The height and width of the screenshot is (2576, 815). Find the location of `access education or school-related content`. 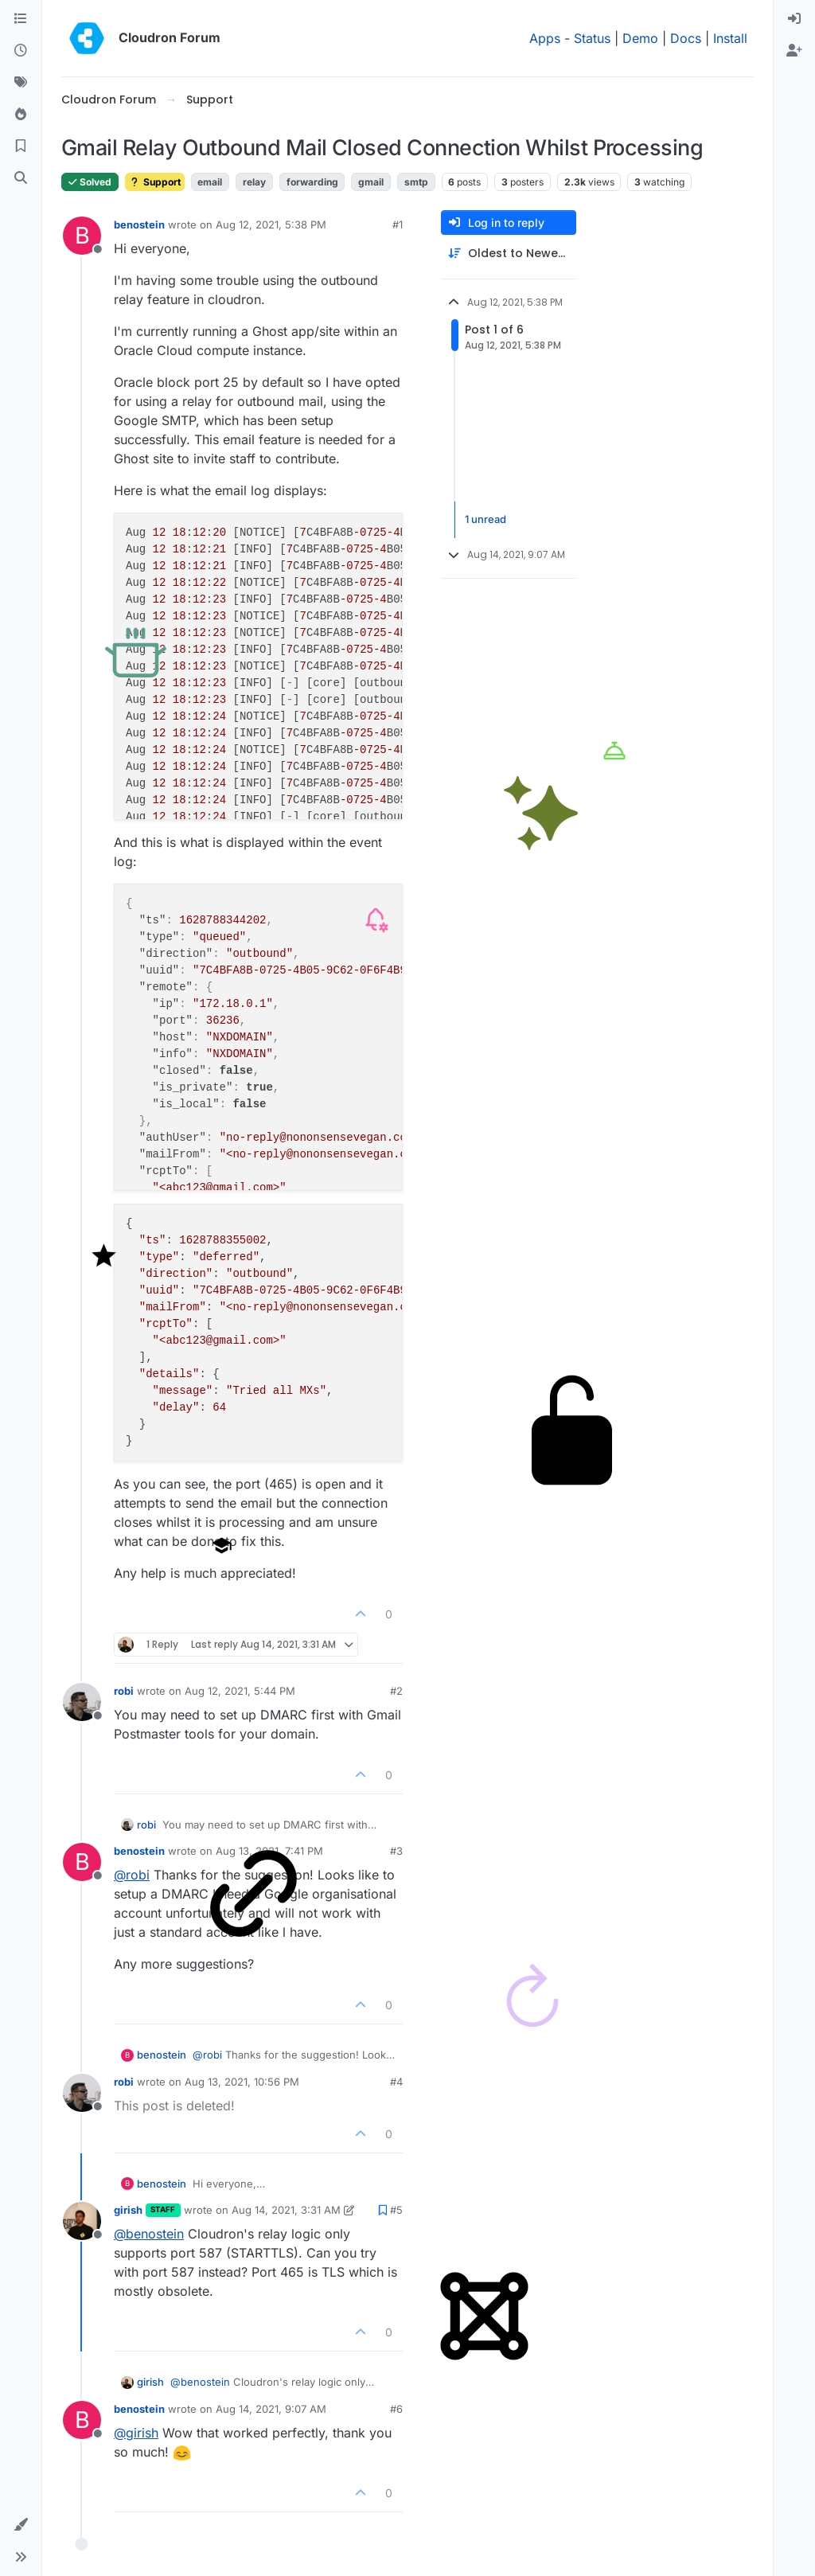

access education or school-related content is located at coordinates (221, 1545).